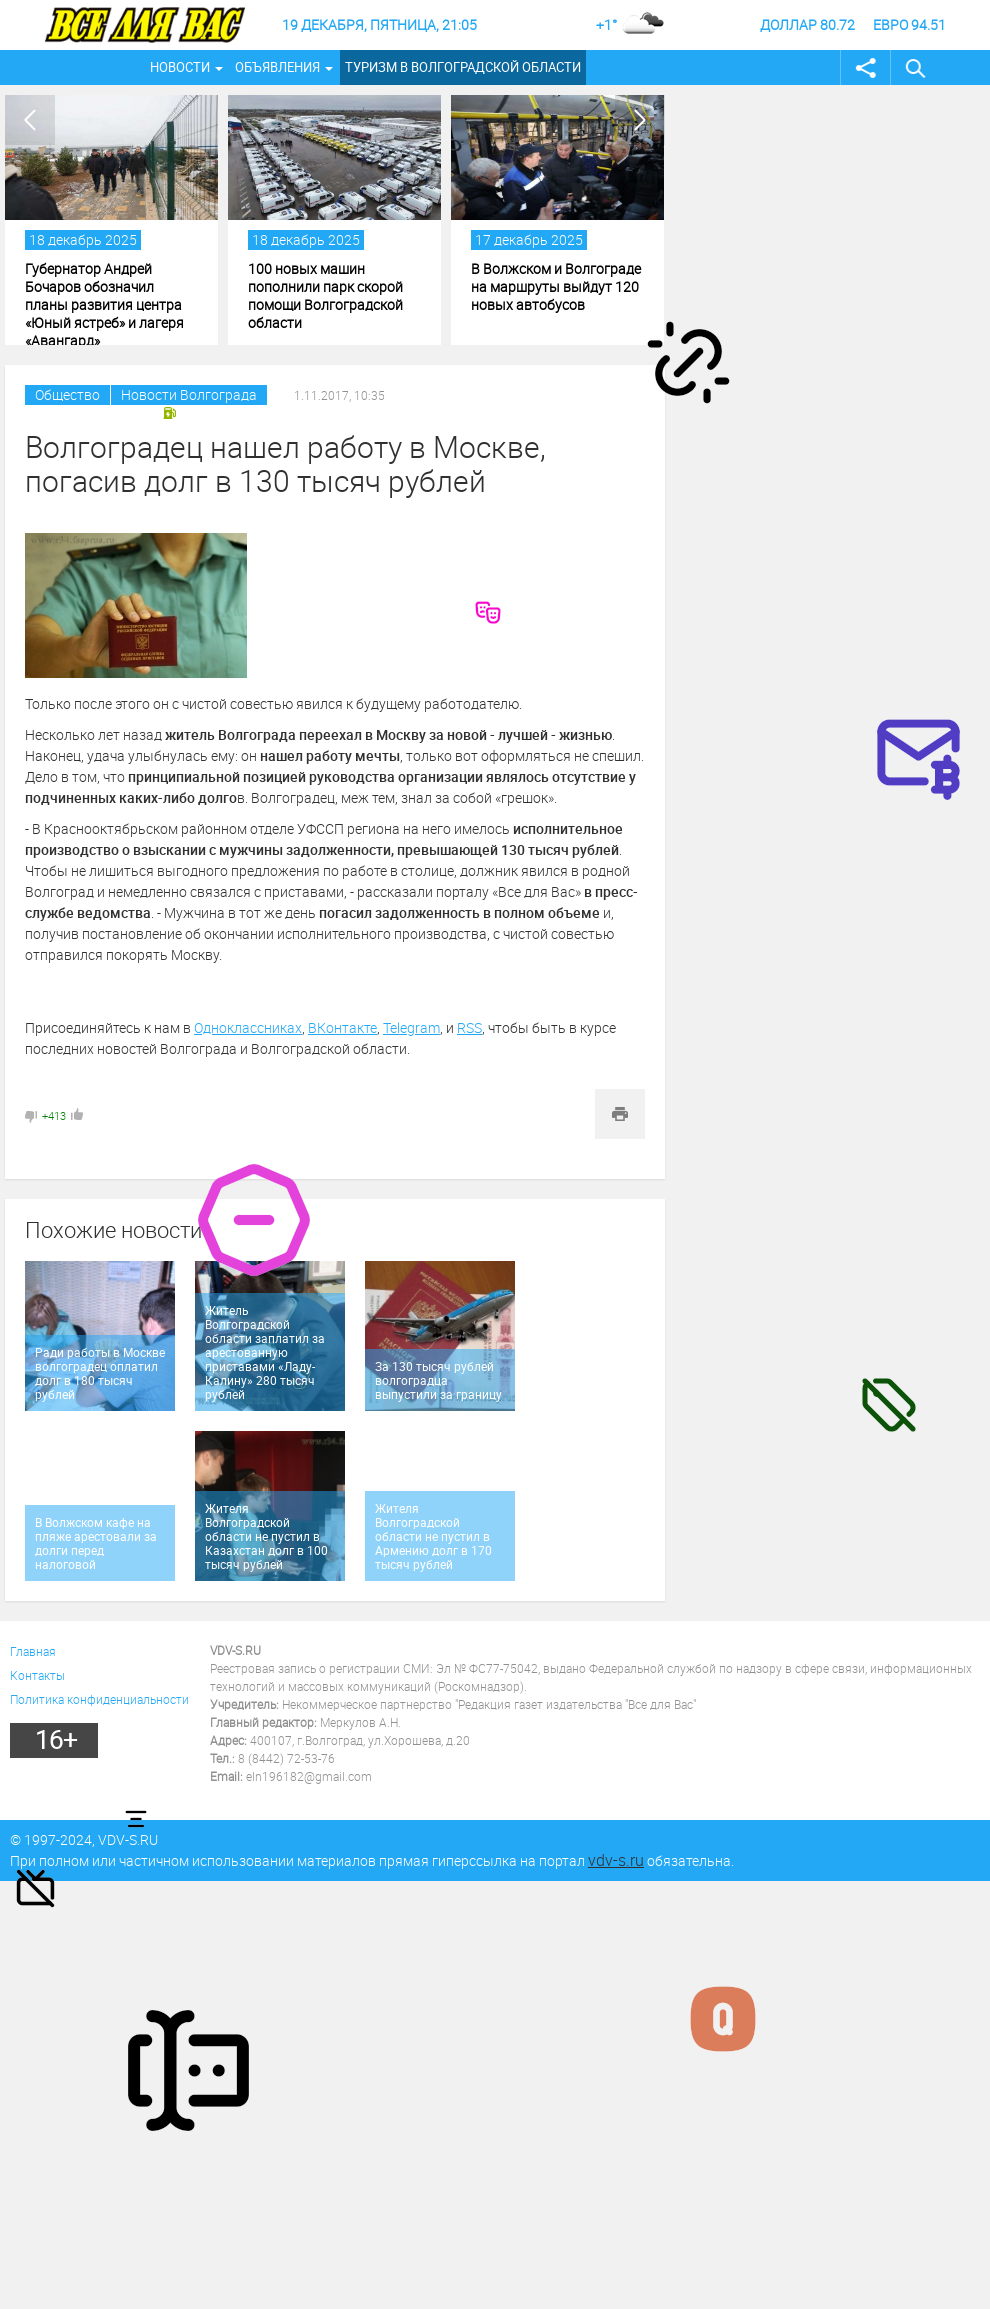  Describe the element at coordinates (889, 1405) in the screenshot. I see `remove a tag or label` at that location.